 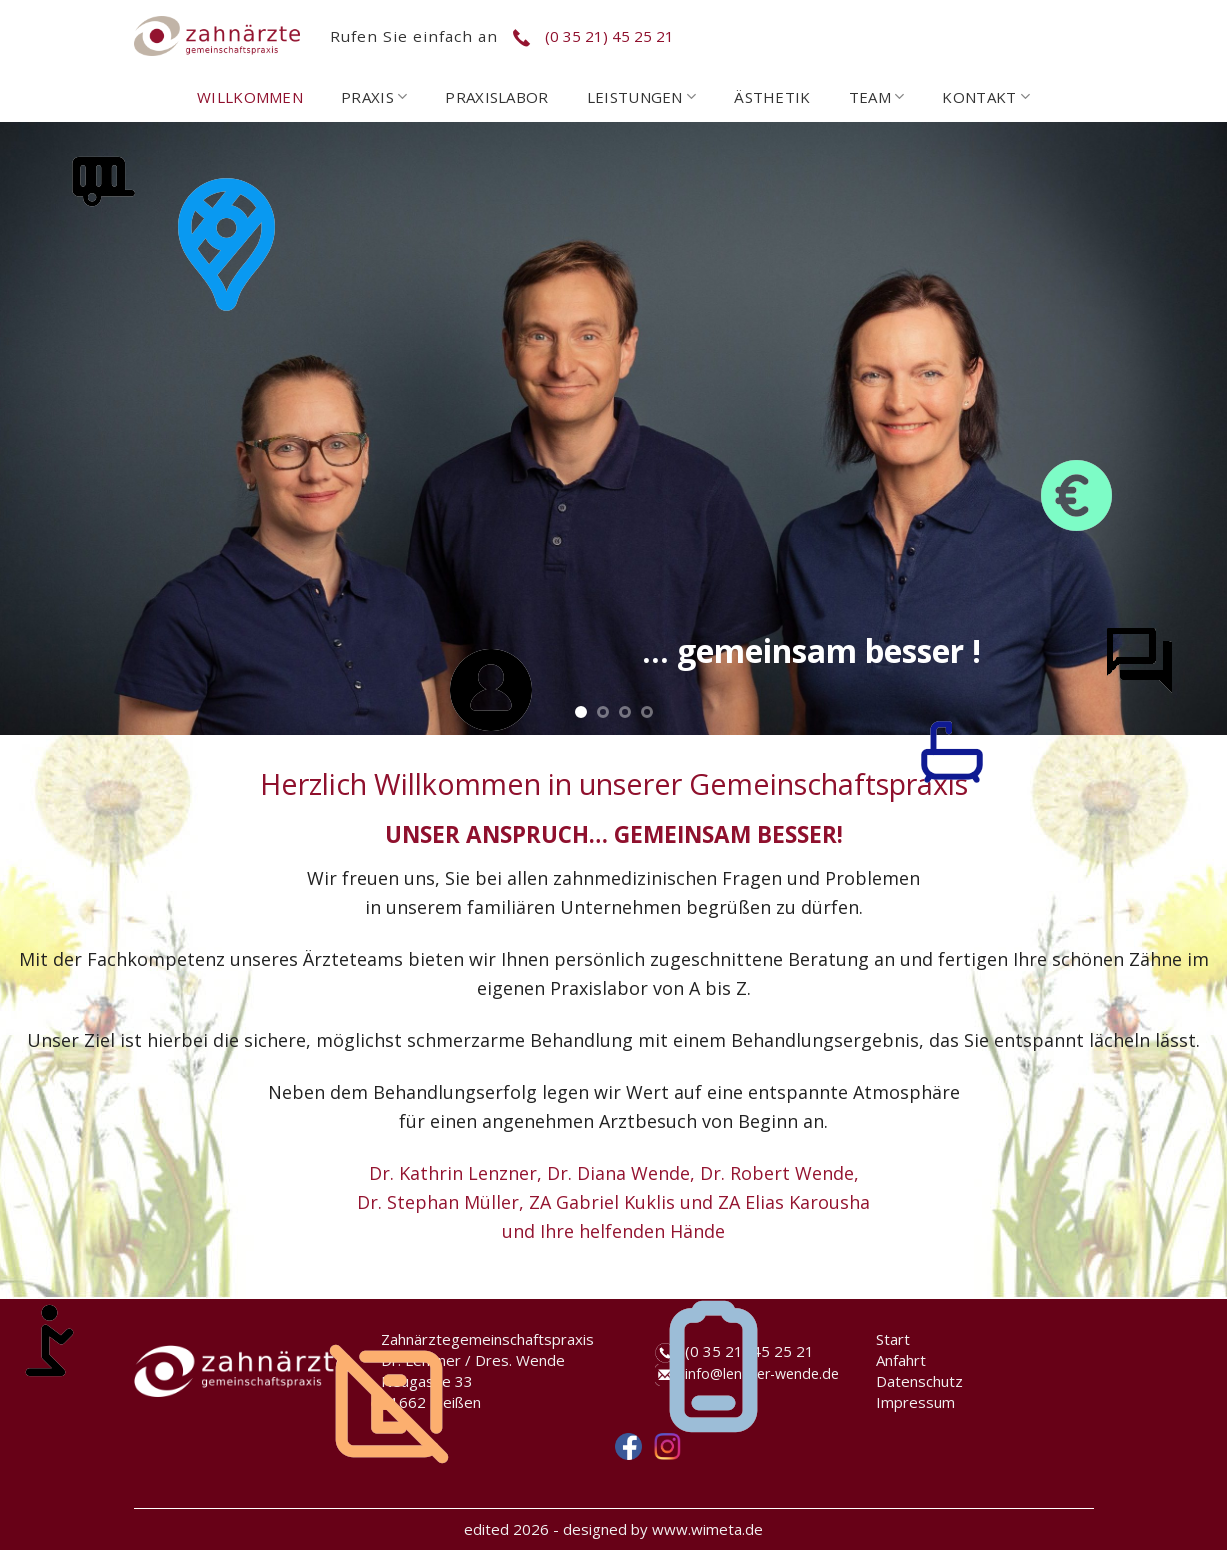 I want to click on access prayer or meditation features, so click(x=49, y=1340).